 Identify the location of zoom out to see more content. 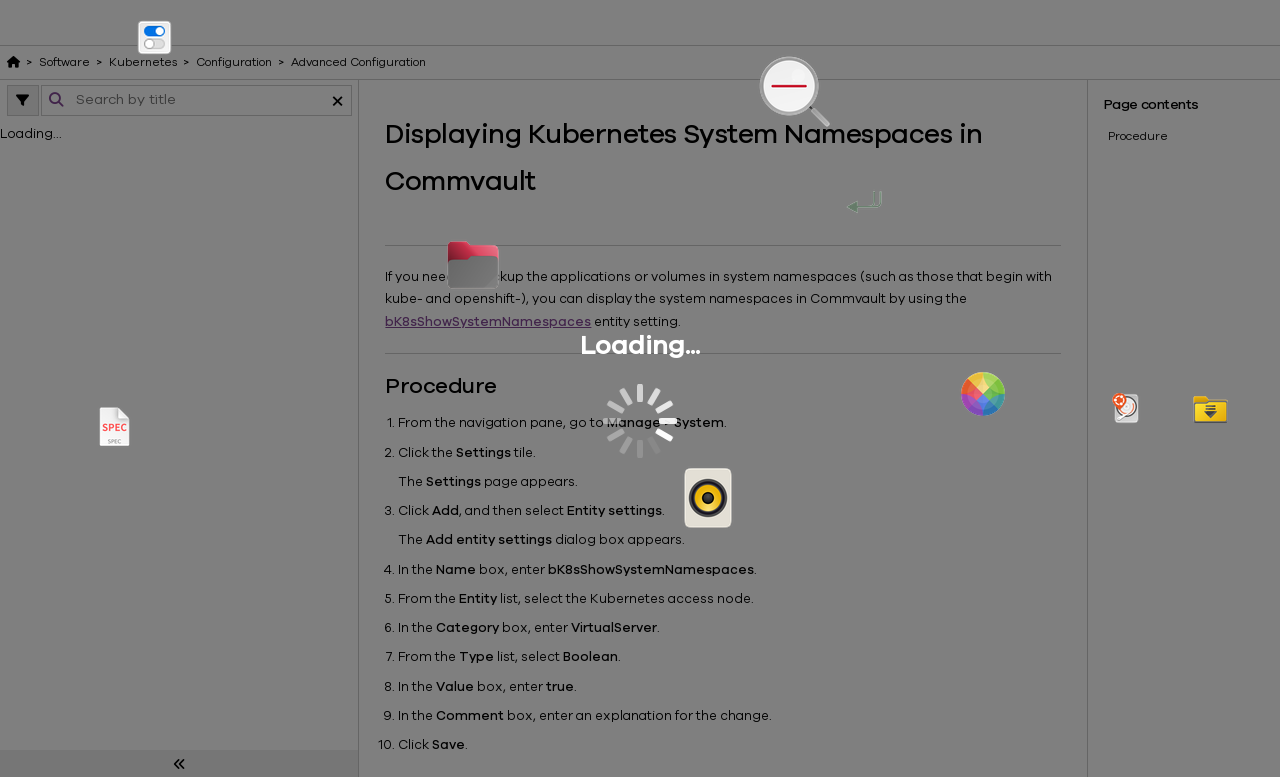
(794, 91).